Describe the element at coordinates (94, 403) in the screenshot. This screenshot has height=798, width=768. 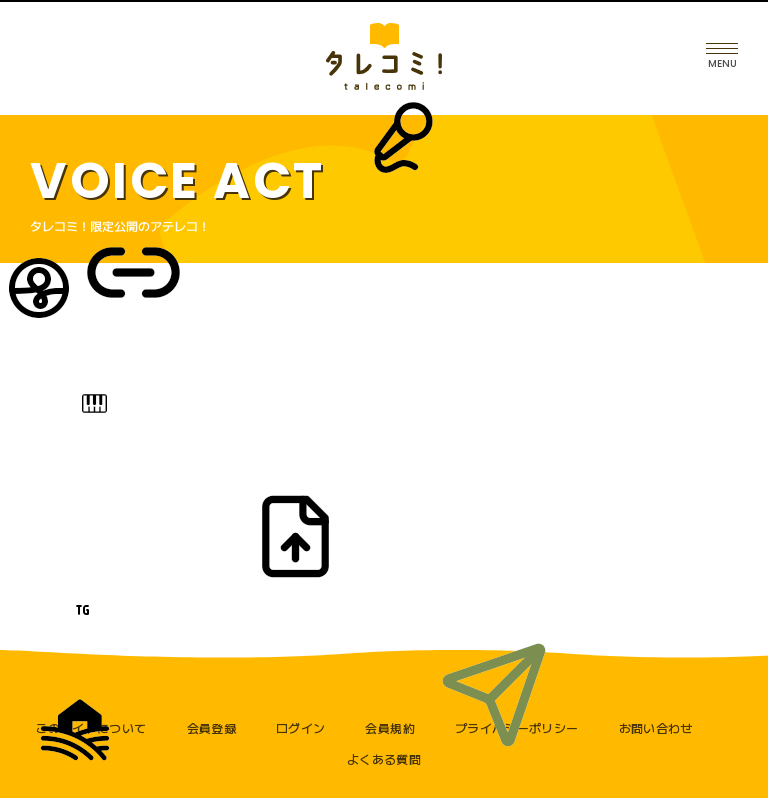
I see `open piano or keyboard instrument tool` at that location.